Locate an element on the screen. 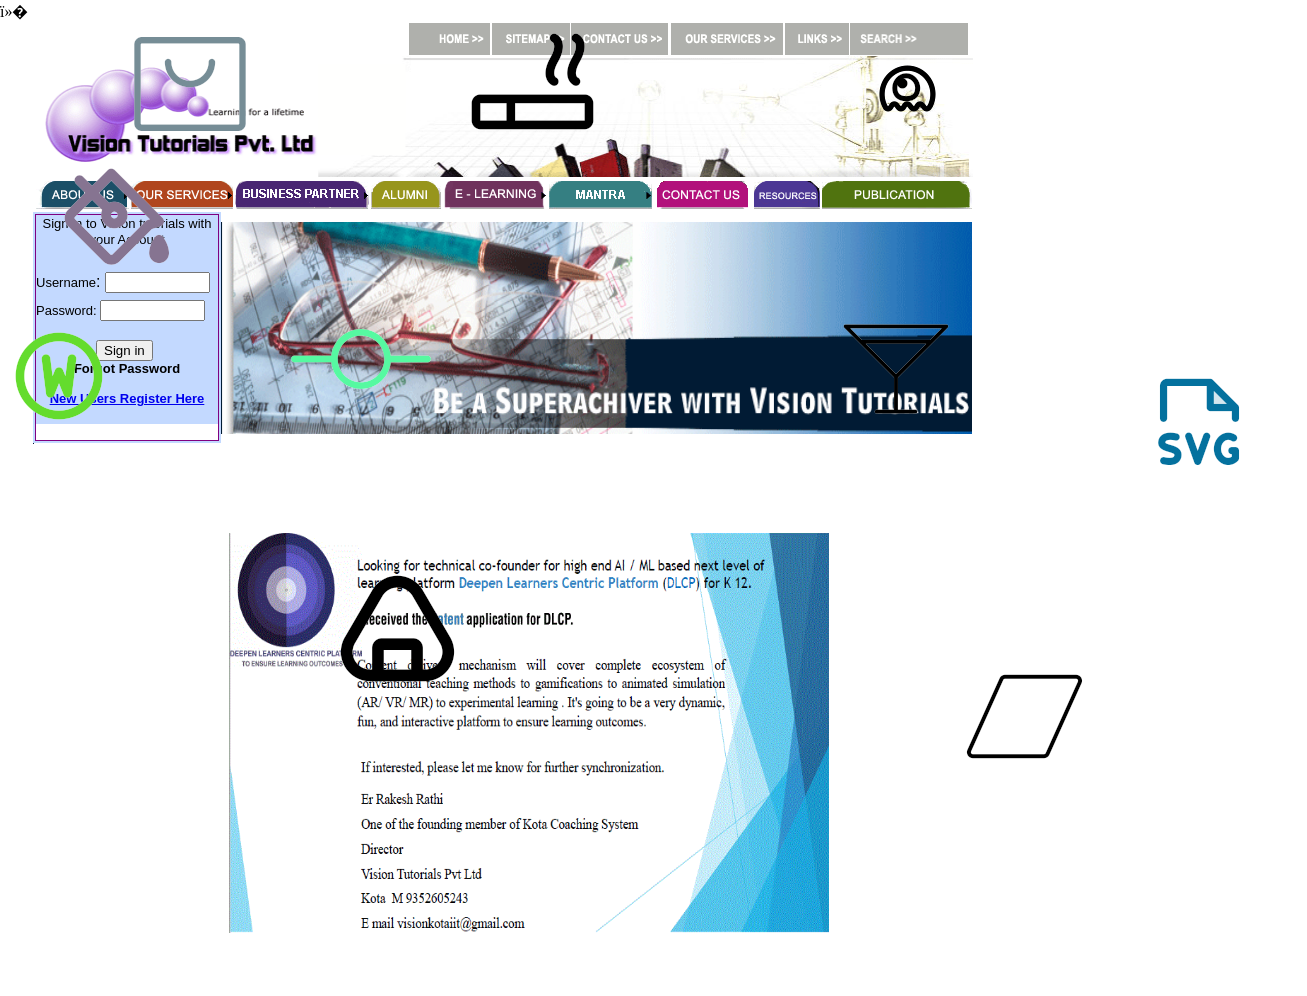 The width and height of the screenshot is (1307, 996). indicates a designated smoking area is located at coordinates (532, 94).